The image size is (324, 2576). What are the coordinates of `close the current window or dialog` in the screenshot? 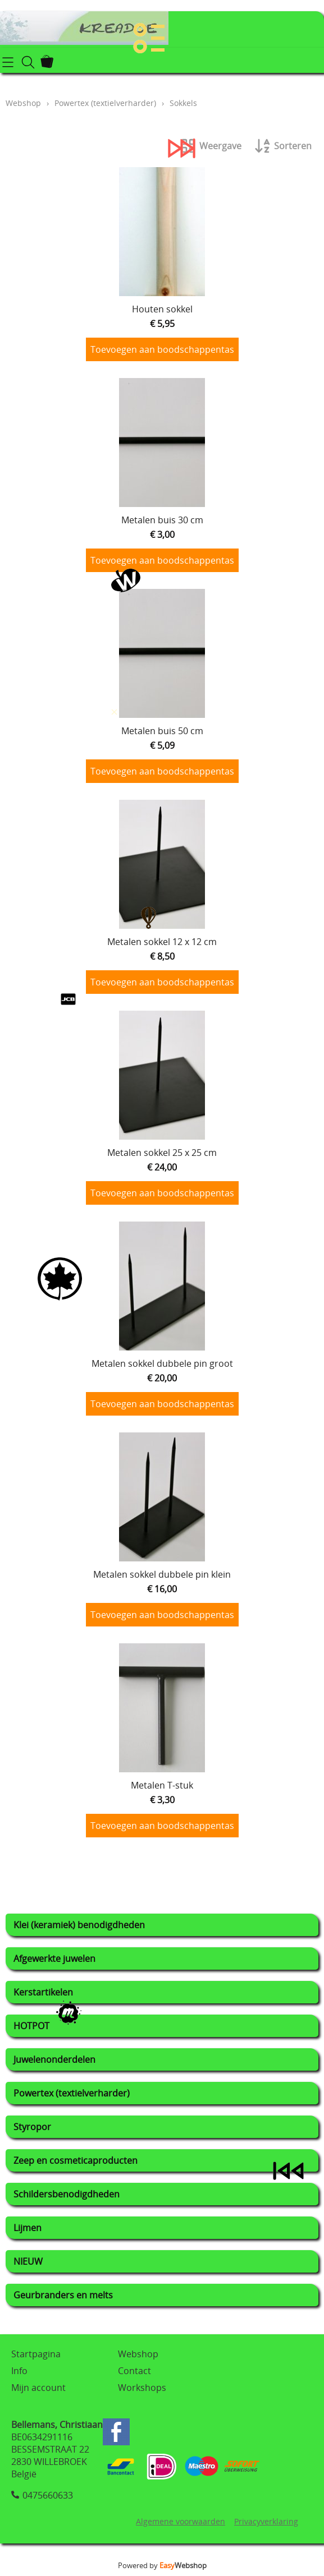 It's located at (114, 712).